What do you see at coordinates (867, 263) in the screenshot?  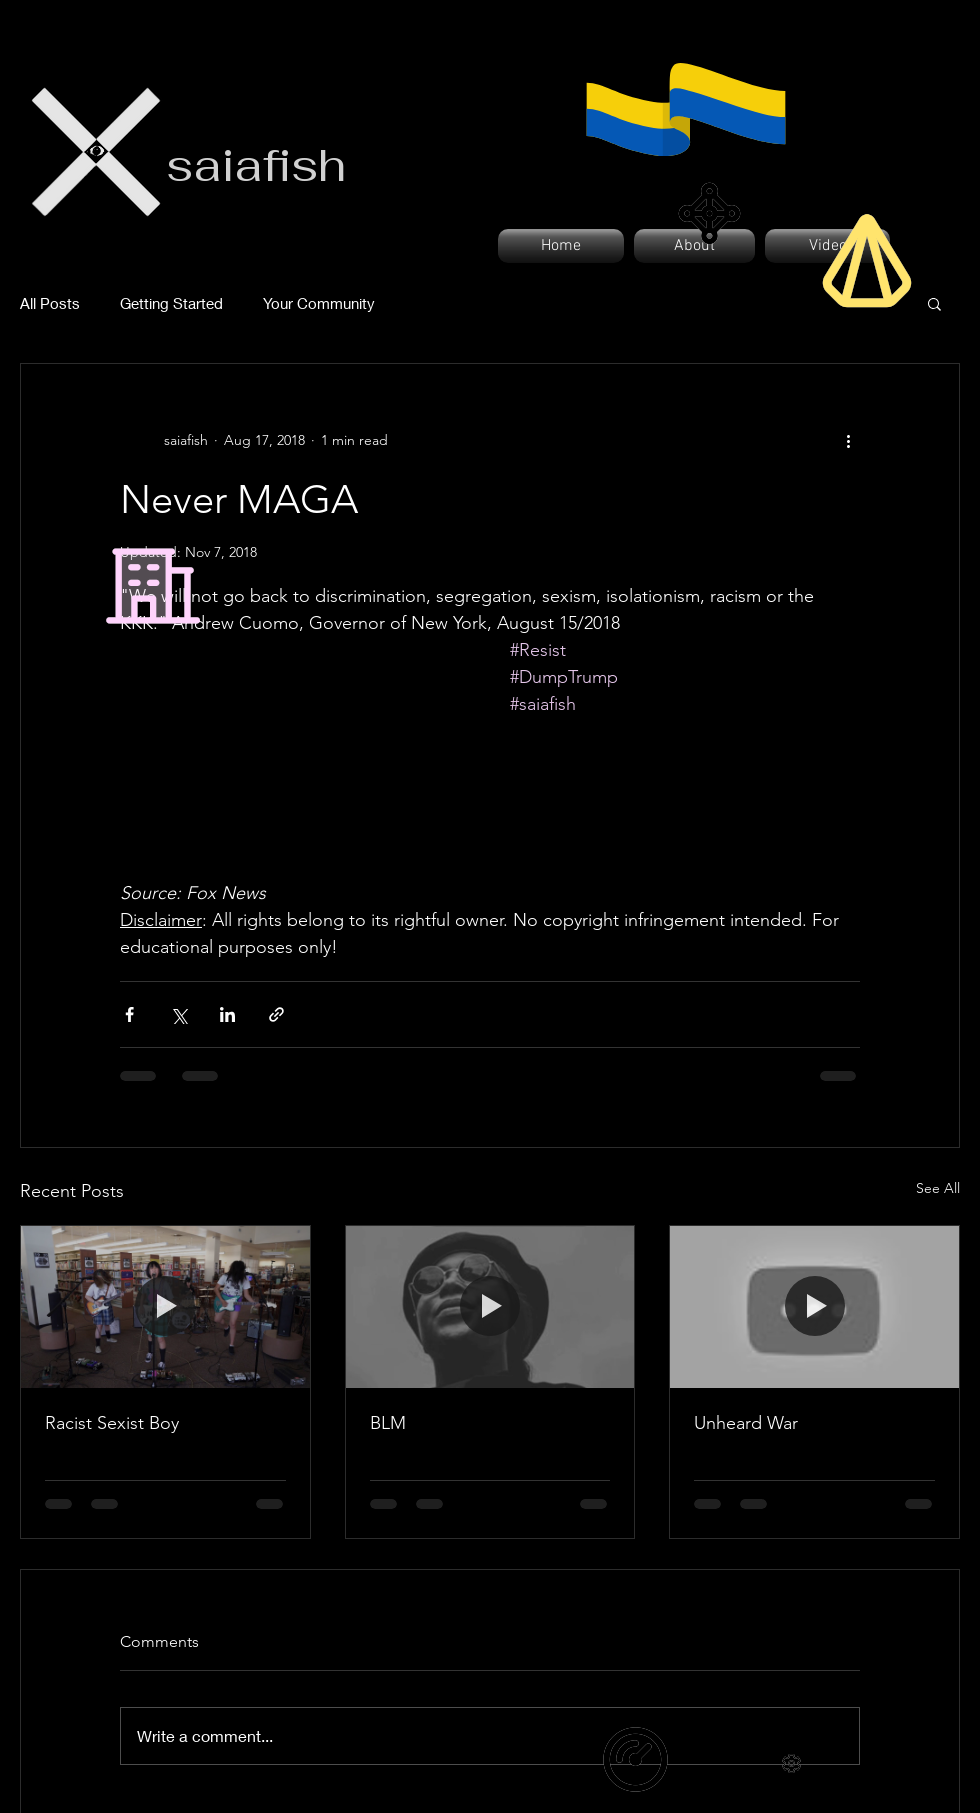 I see `view 3D shape or geometric object` at bounding box center [867, 263].